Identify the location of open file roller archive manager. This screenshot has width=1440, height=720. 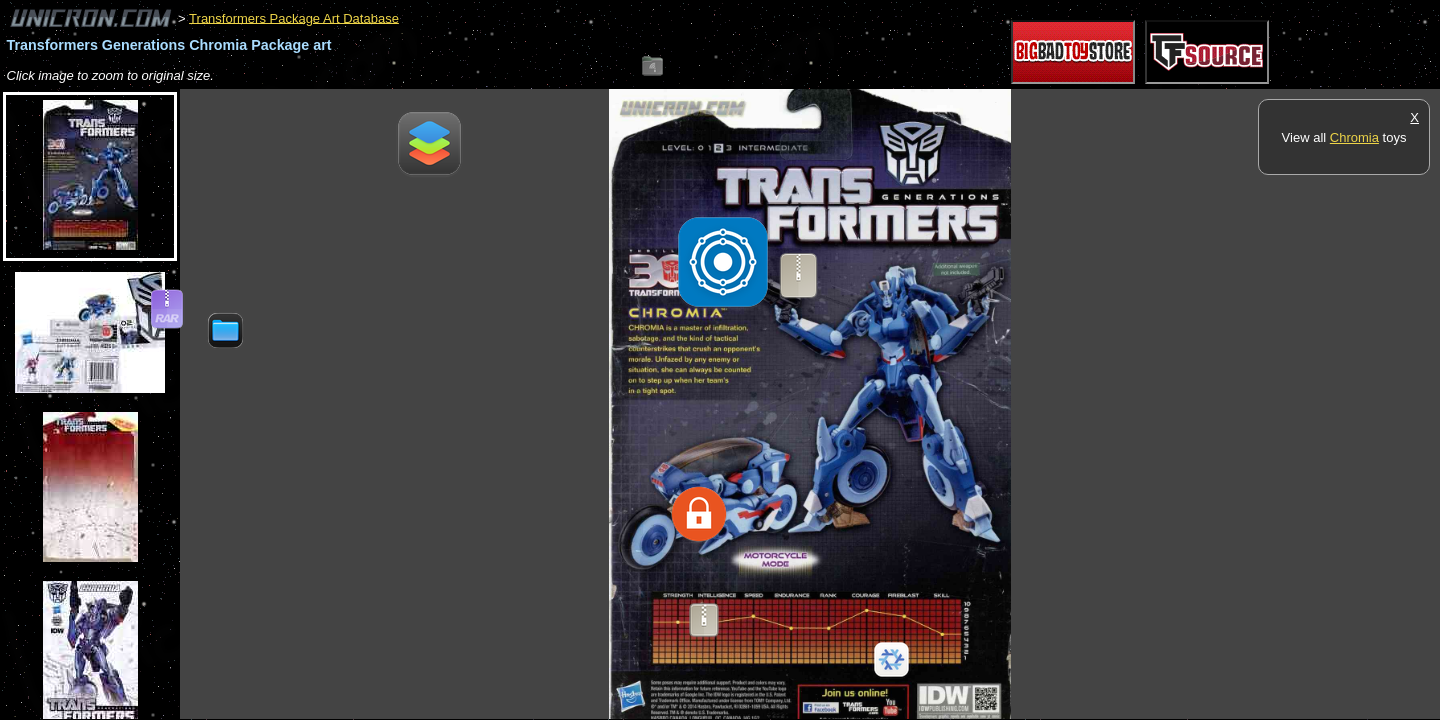
(798, 275).